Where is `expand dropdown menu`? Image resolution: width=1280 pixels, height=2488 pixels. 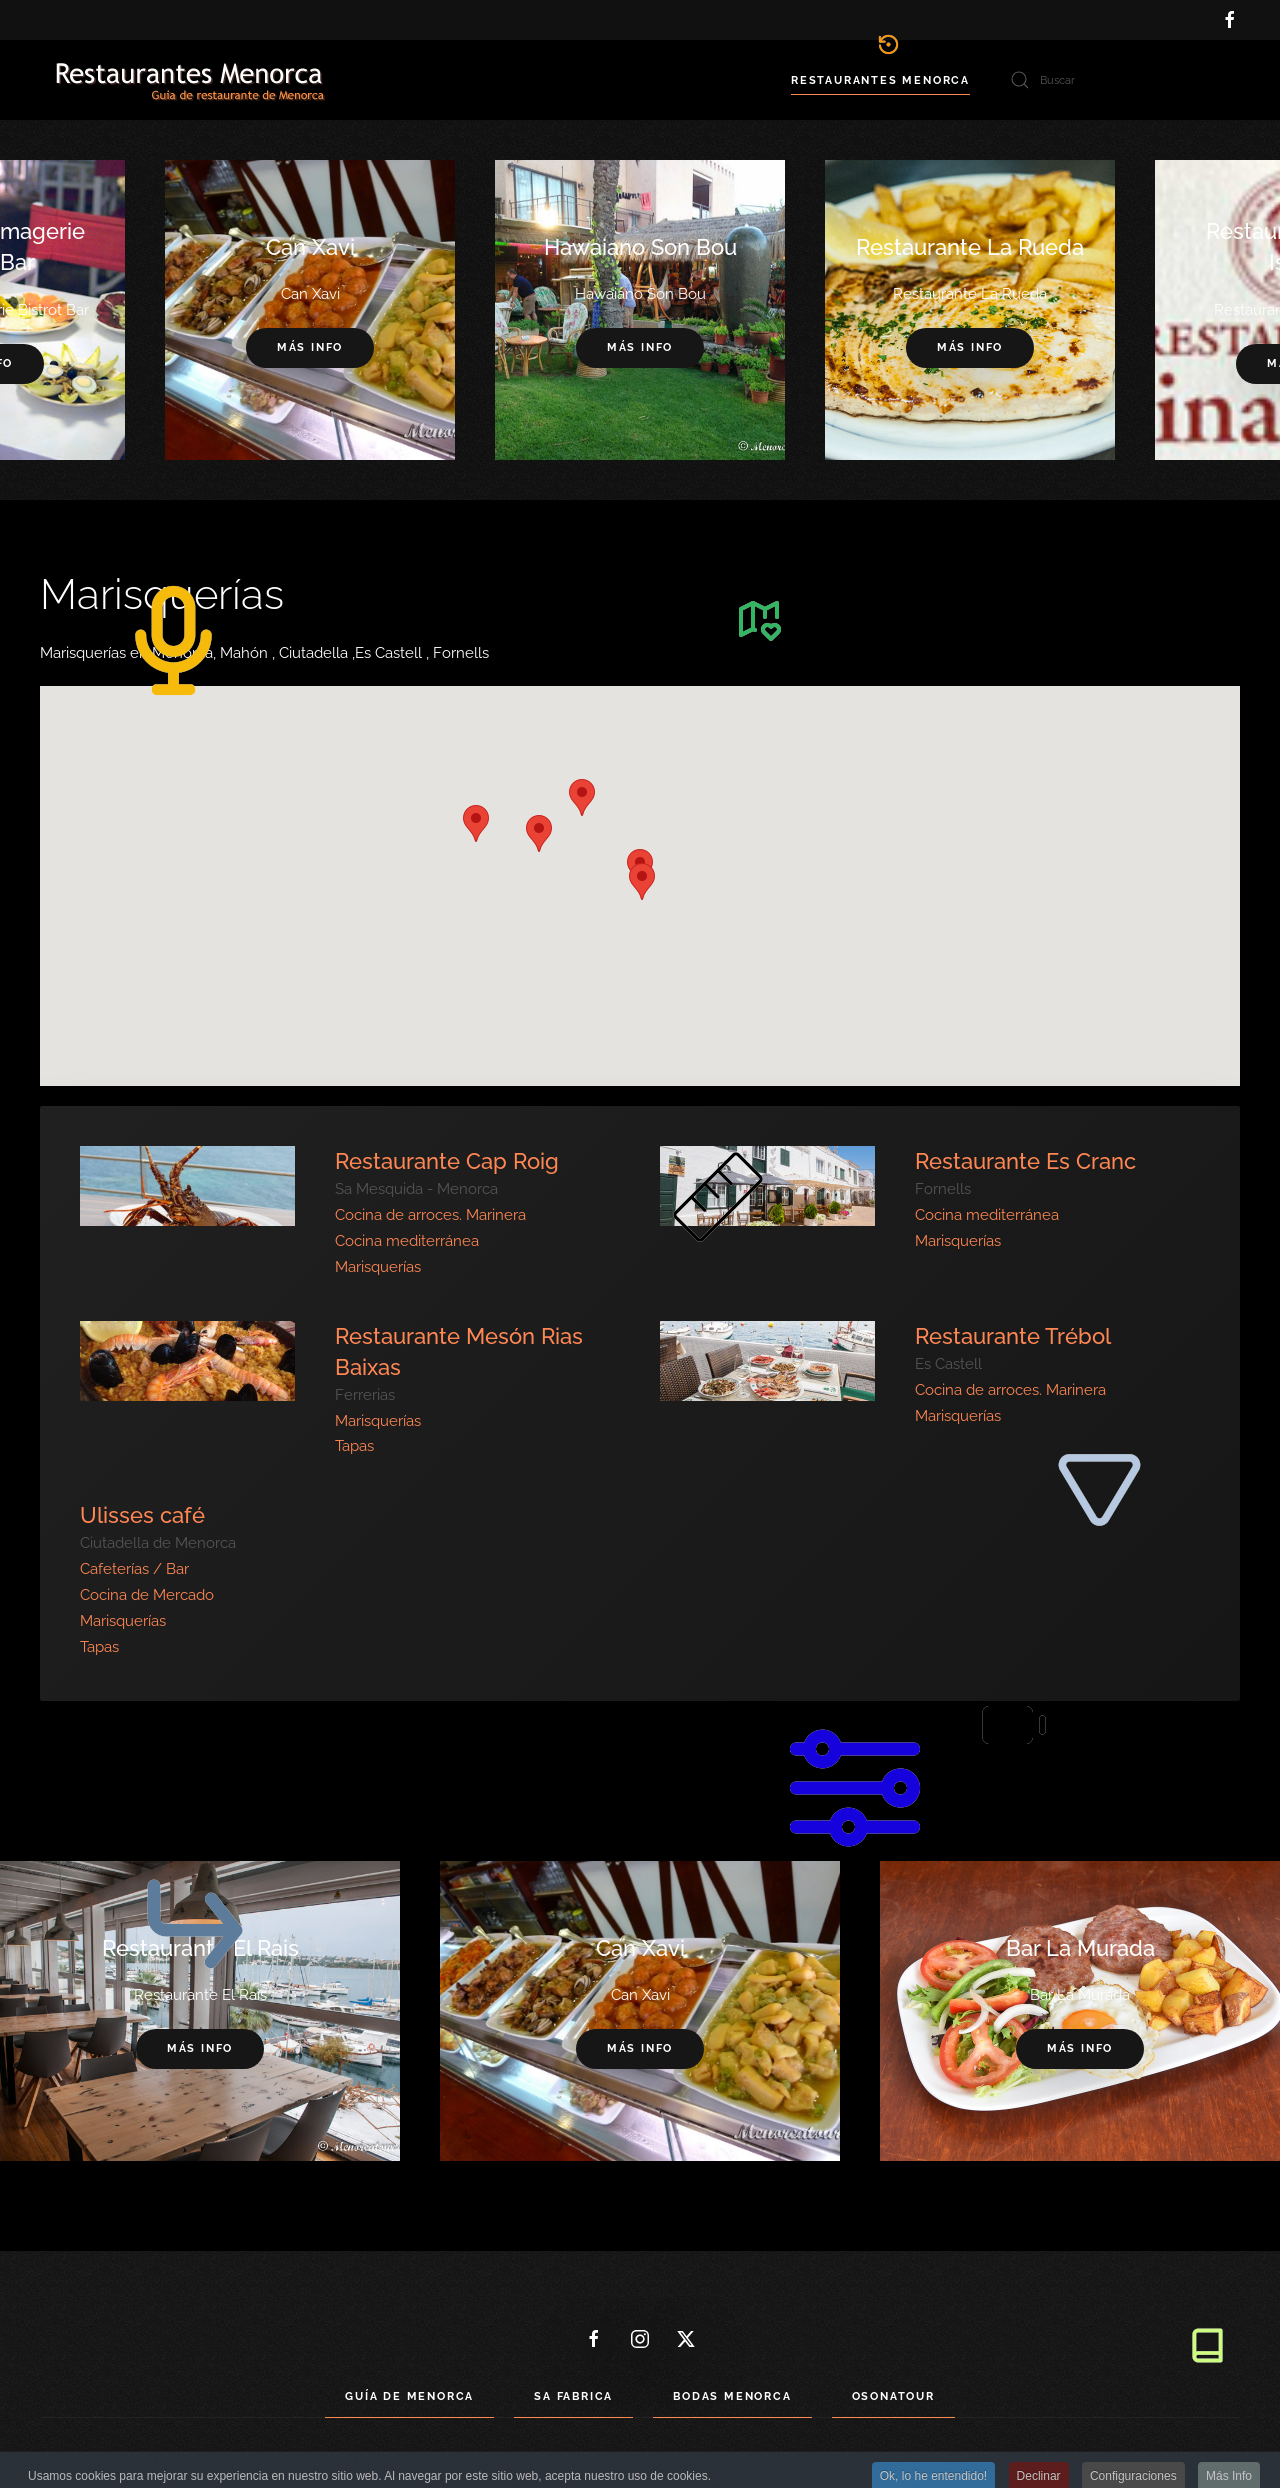 expand dropdown menu is located at coordinates (1099, 1487).